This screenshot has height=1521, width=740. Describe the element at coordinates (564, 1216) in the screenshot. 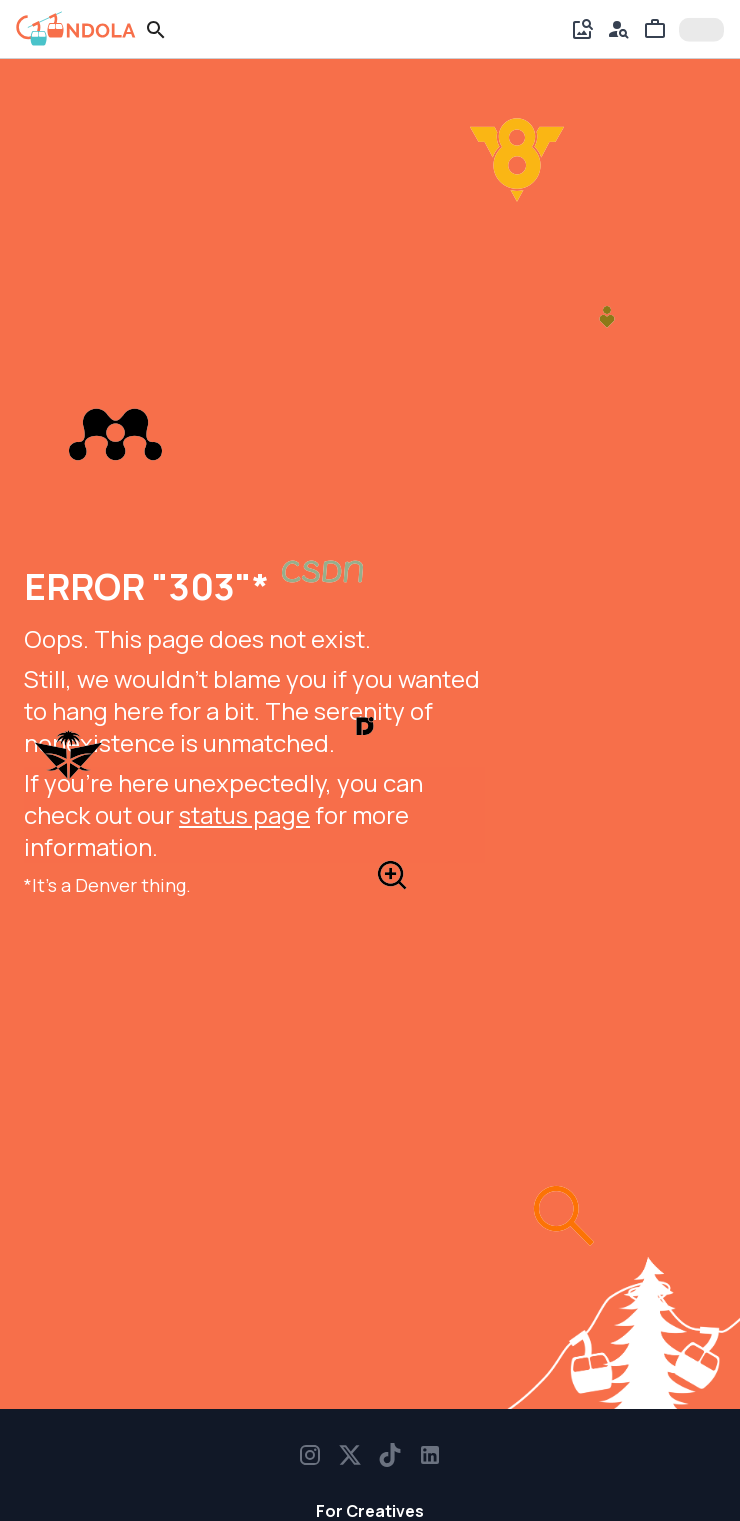

I see `sistrix SEO tool logo` at that location.